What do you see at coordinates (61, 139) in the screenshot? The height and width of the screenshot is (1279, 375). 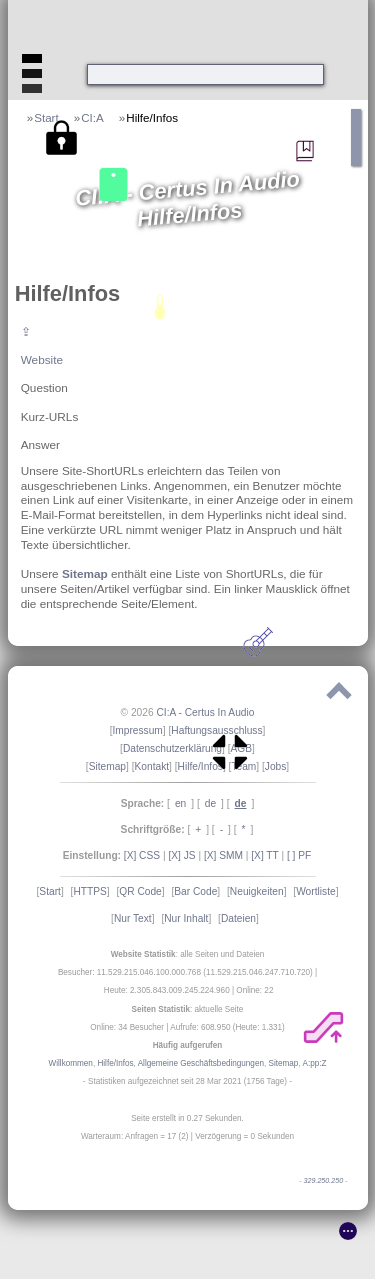 I see `access secure or encrypted content` at bounding box center [61, 139].